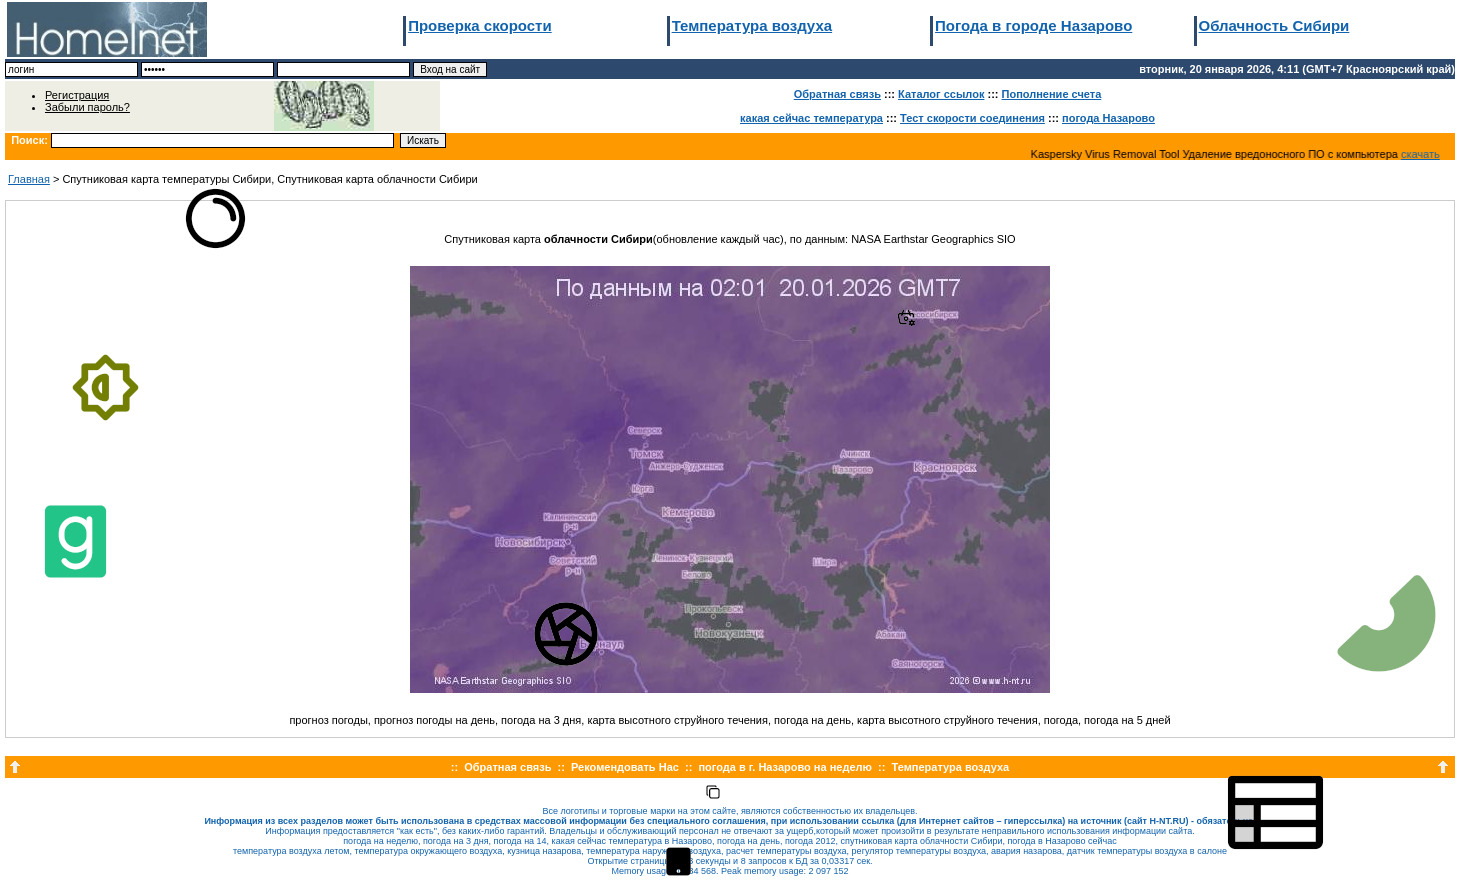 The image size is (1463, 884). I want to click on adjust screen brightness, so click(105, 387).